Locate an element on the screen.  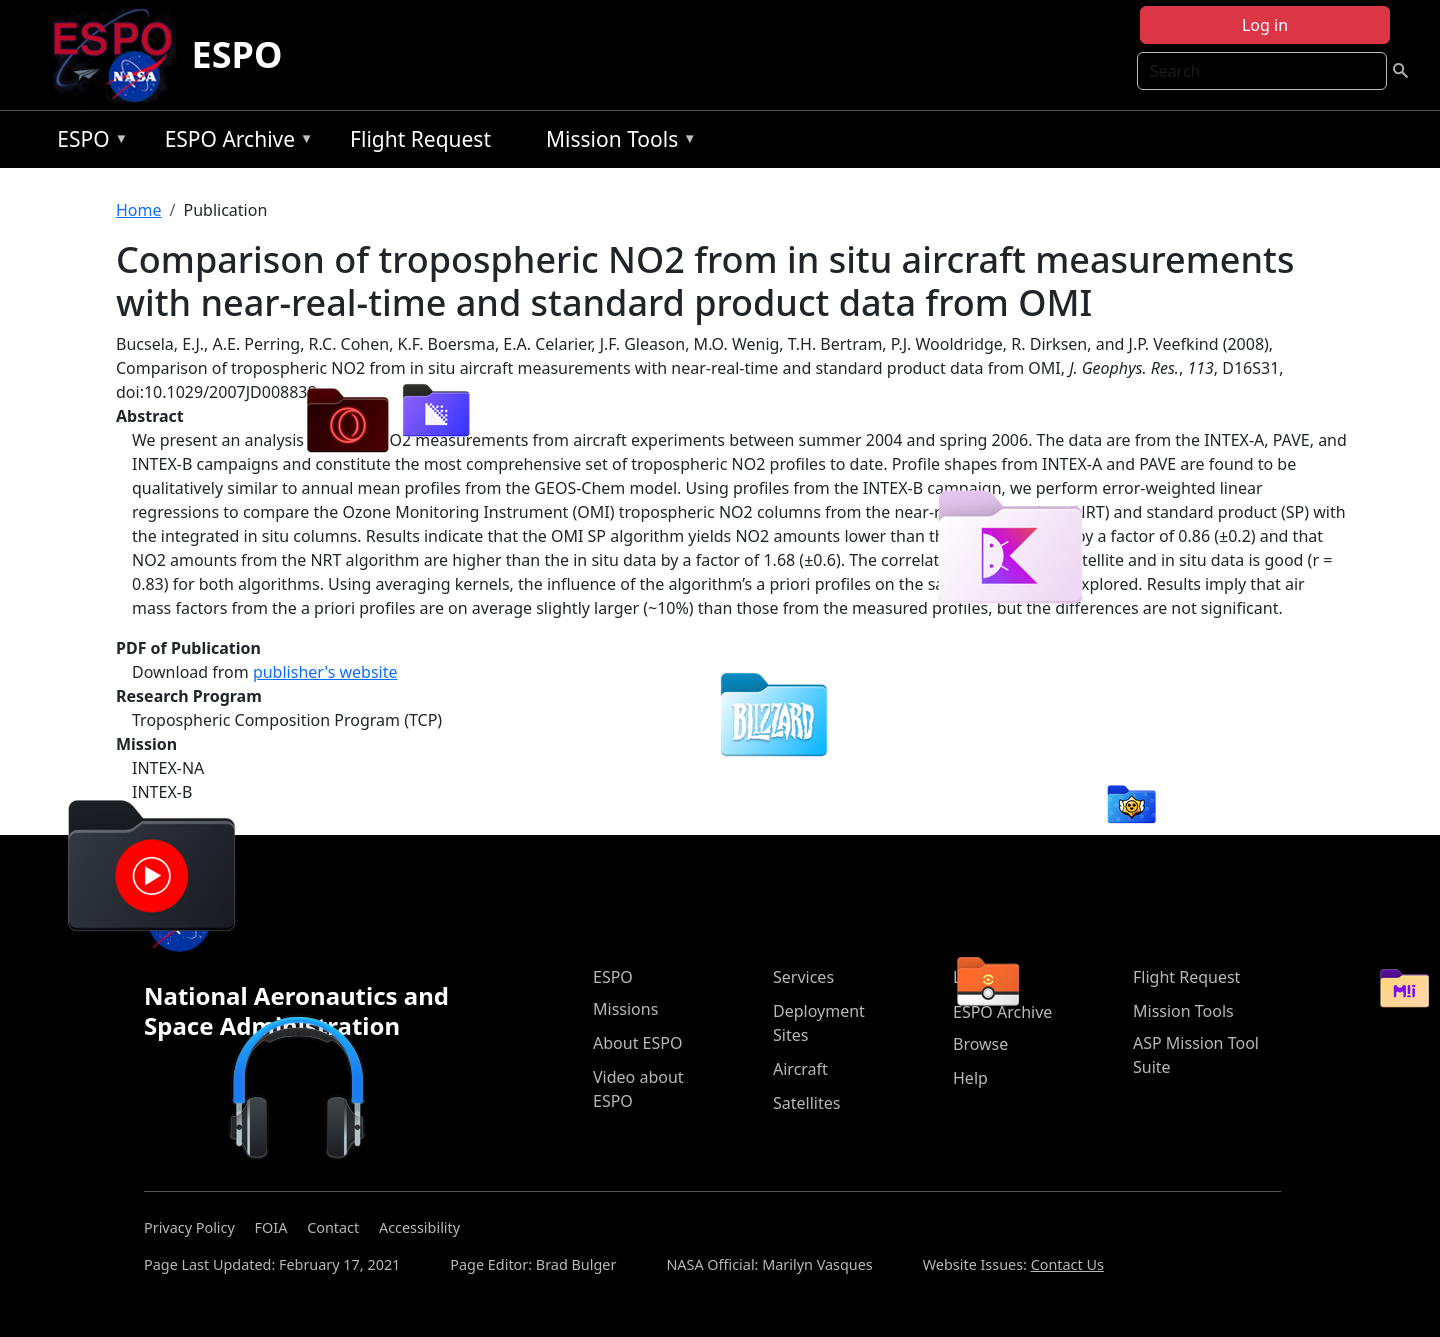
folder containing pokémon-related files or games is located at coordinates (988, 983).